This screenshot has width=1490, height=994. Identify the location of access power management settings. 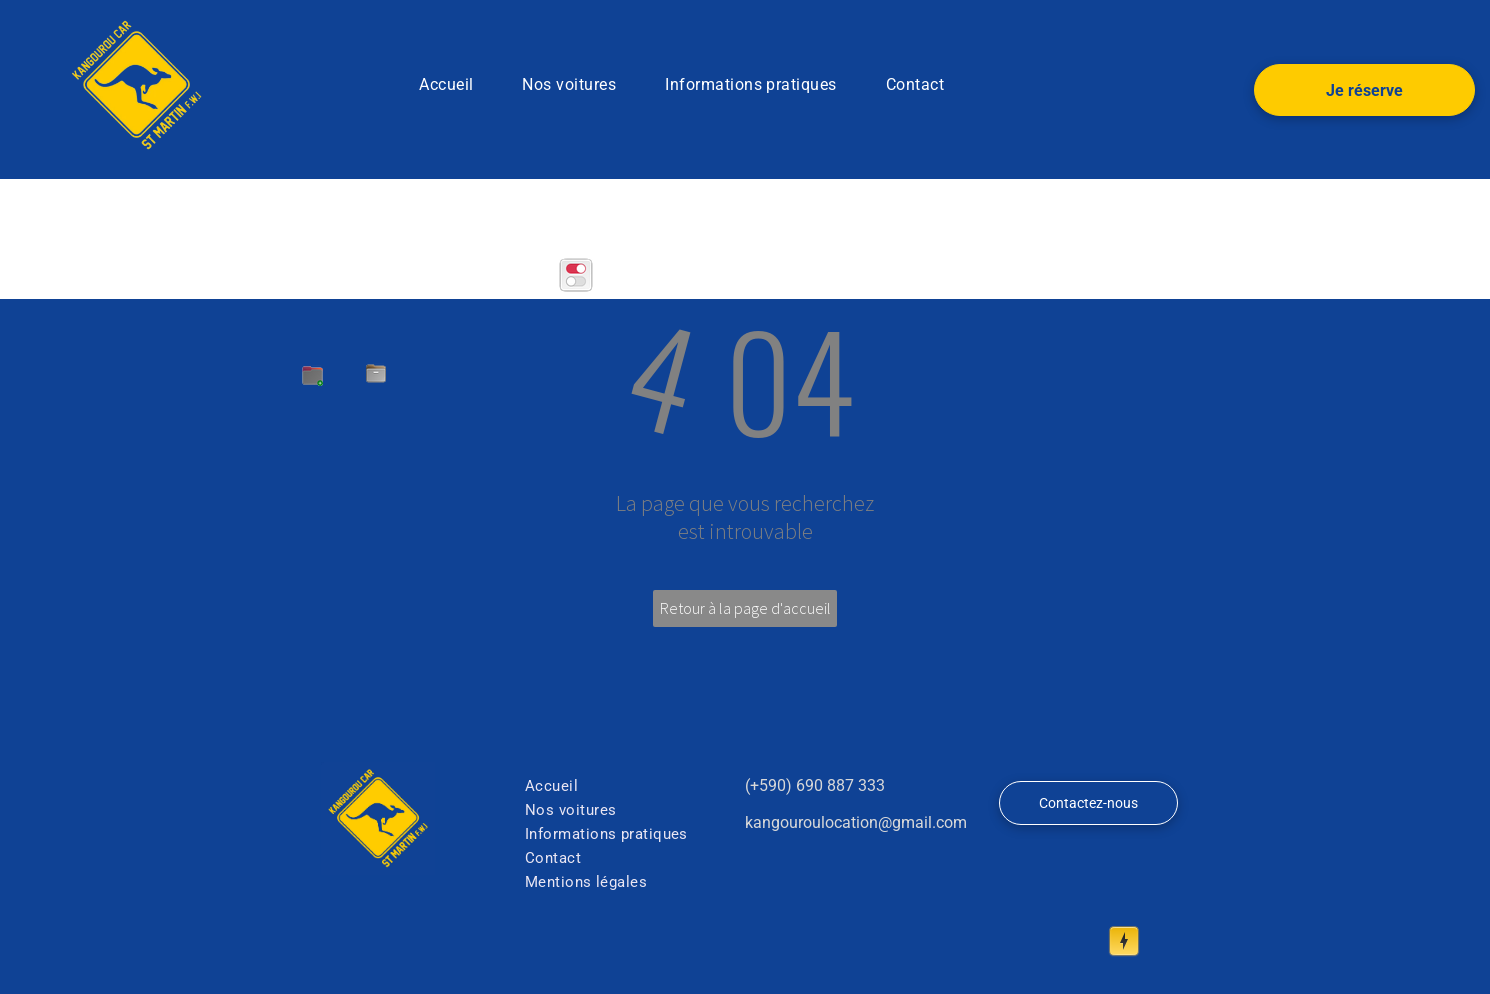
(1124, 941).